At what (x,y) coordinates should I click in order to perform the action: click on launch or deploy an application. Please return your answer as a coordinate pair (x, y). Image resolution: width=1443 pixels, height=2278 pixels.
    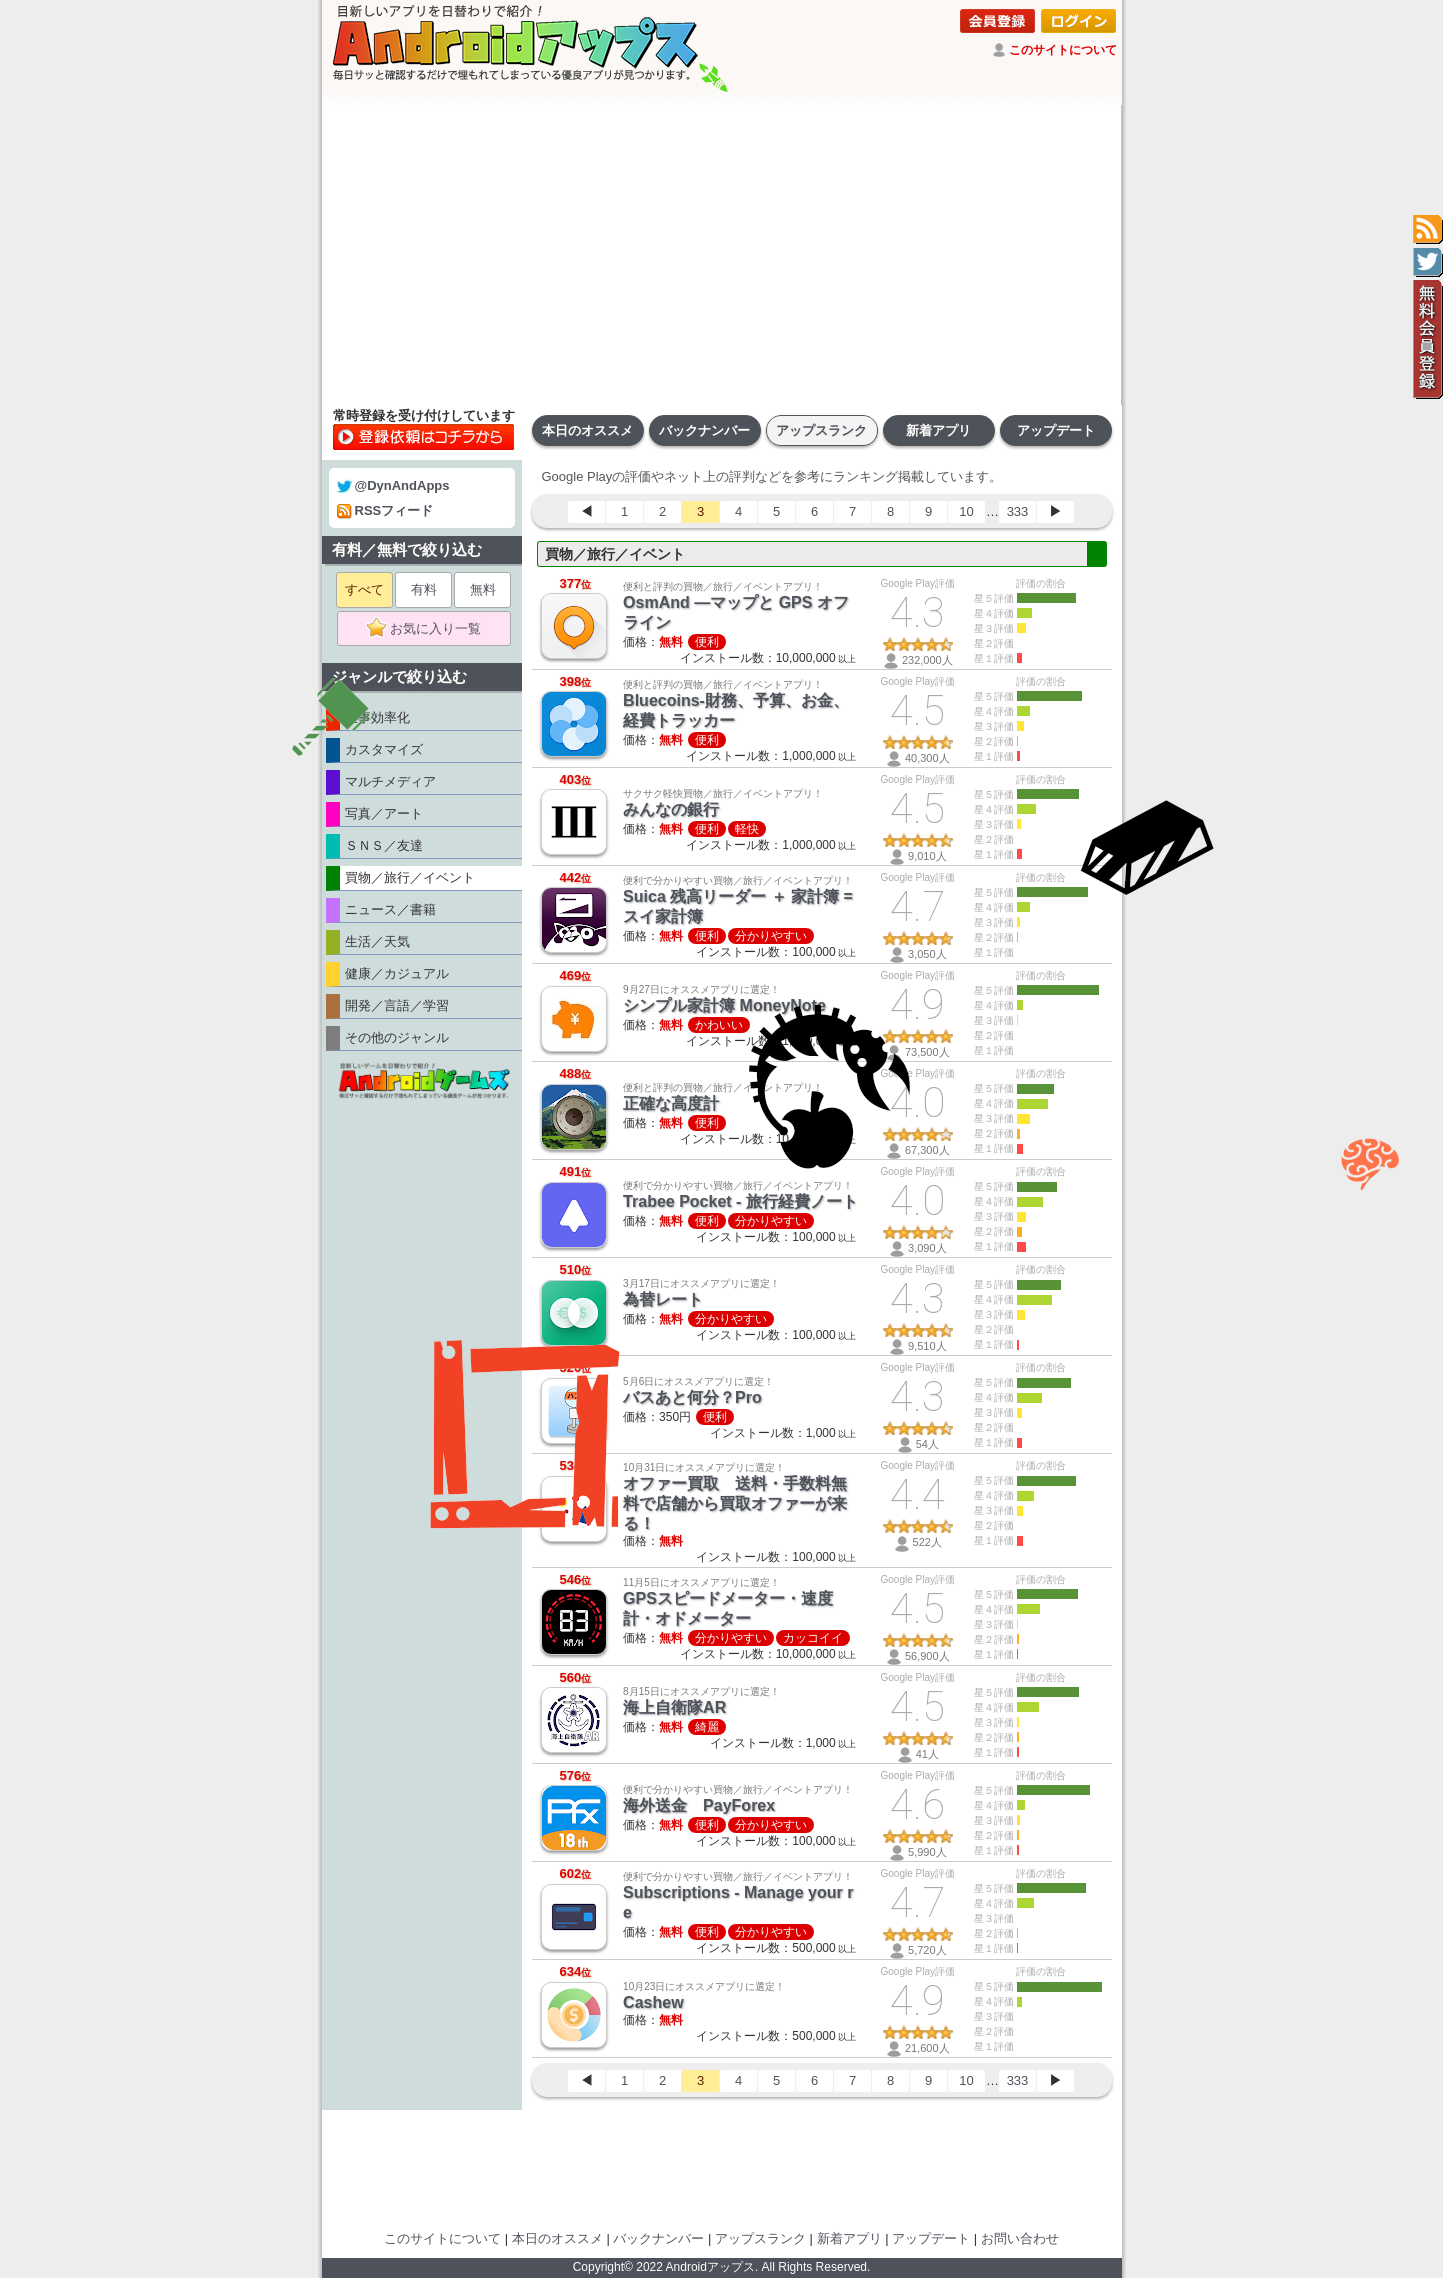
    Looking at the image, I should click on (713, 77).